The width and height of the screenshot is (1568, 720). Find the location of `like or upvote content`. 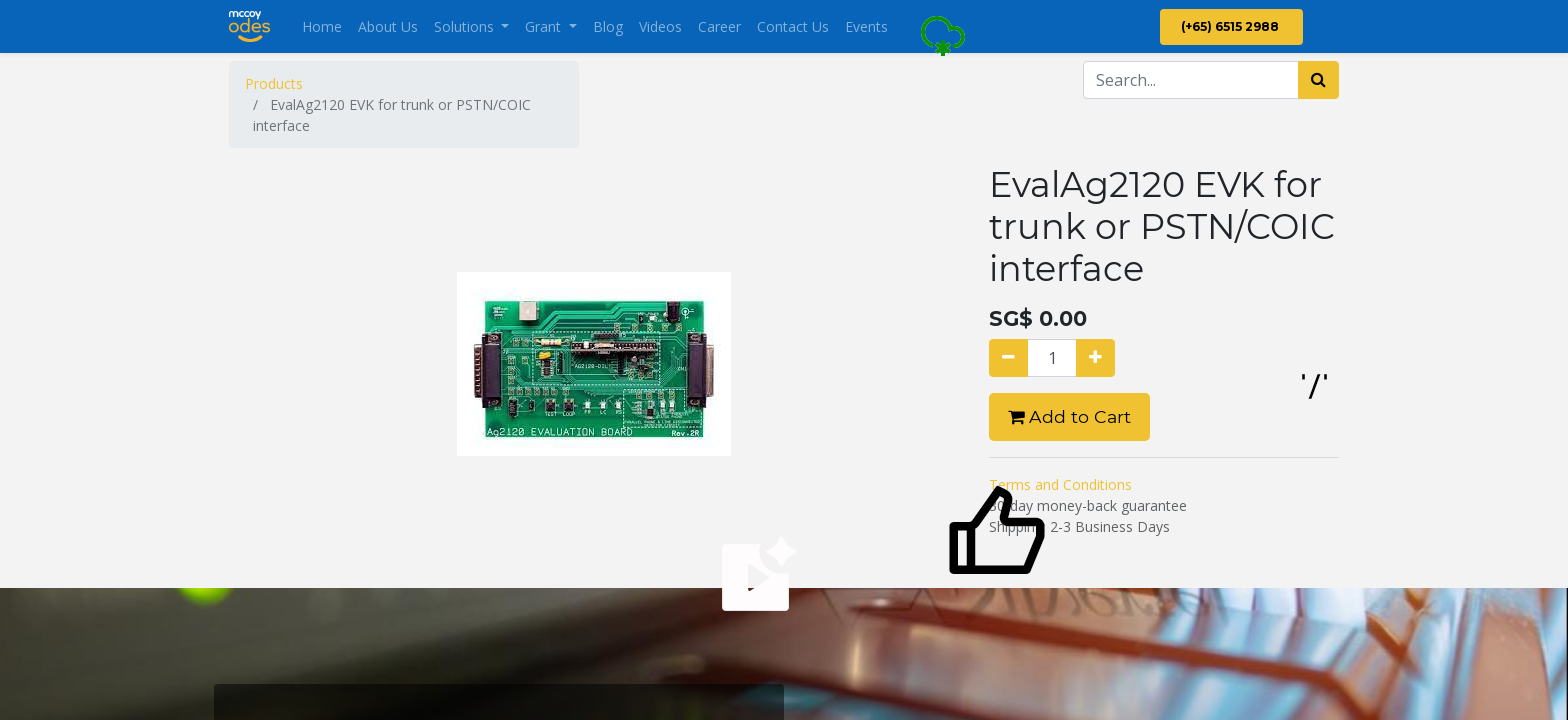

like or upvote content is located at coordinates (997, 535).